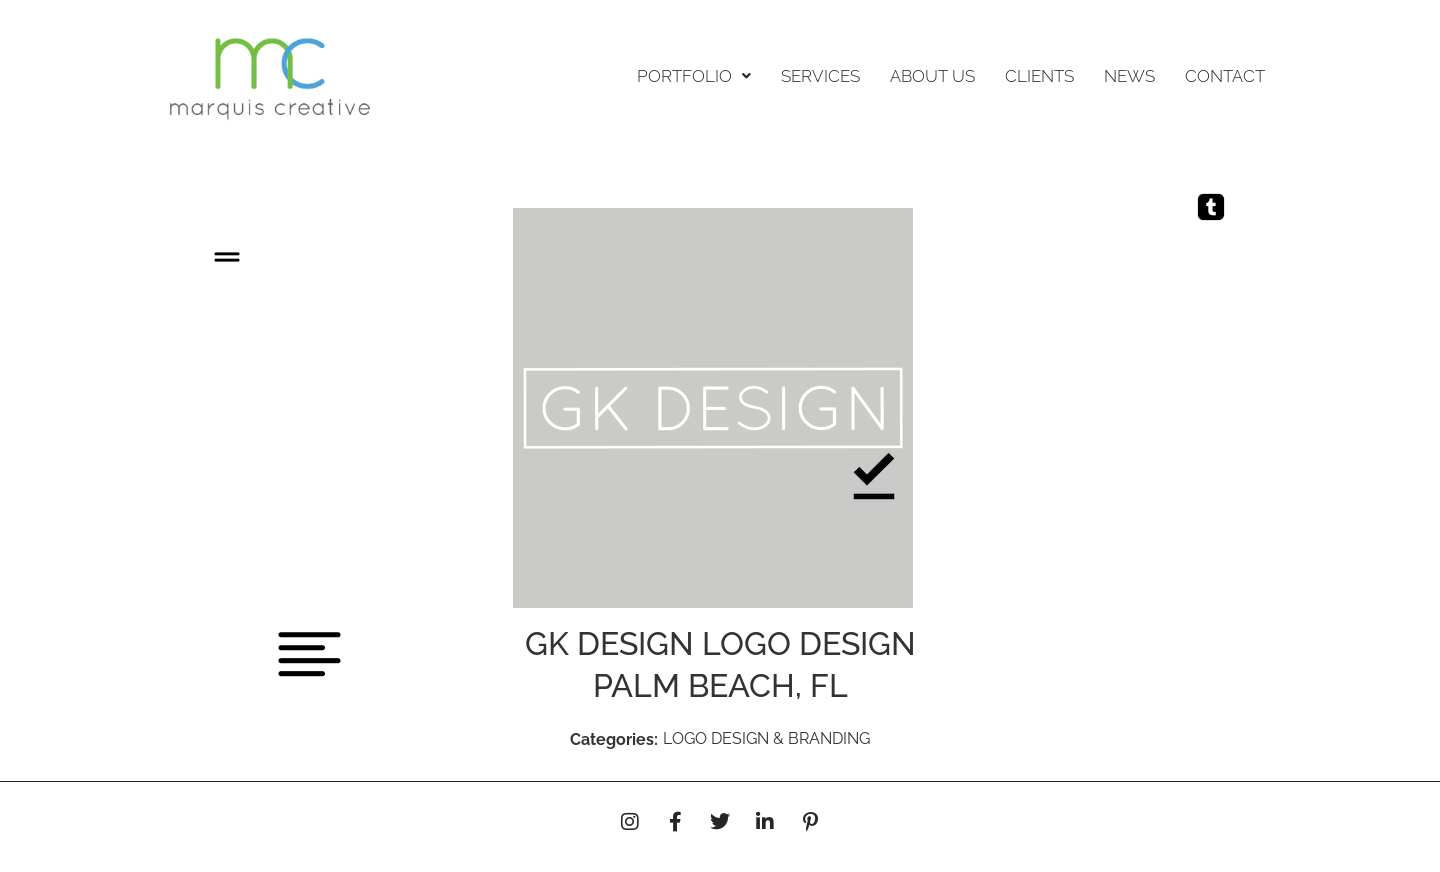  What do you see at coordinates (1211, 207) in the screenshot?
I see `open the tumblr app` at bounding box center [1211, 207].